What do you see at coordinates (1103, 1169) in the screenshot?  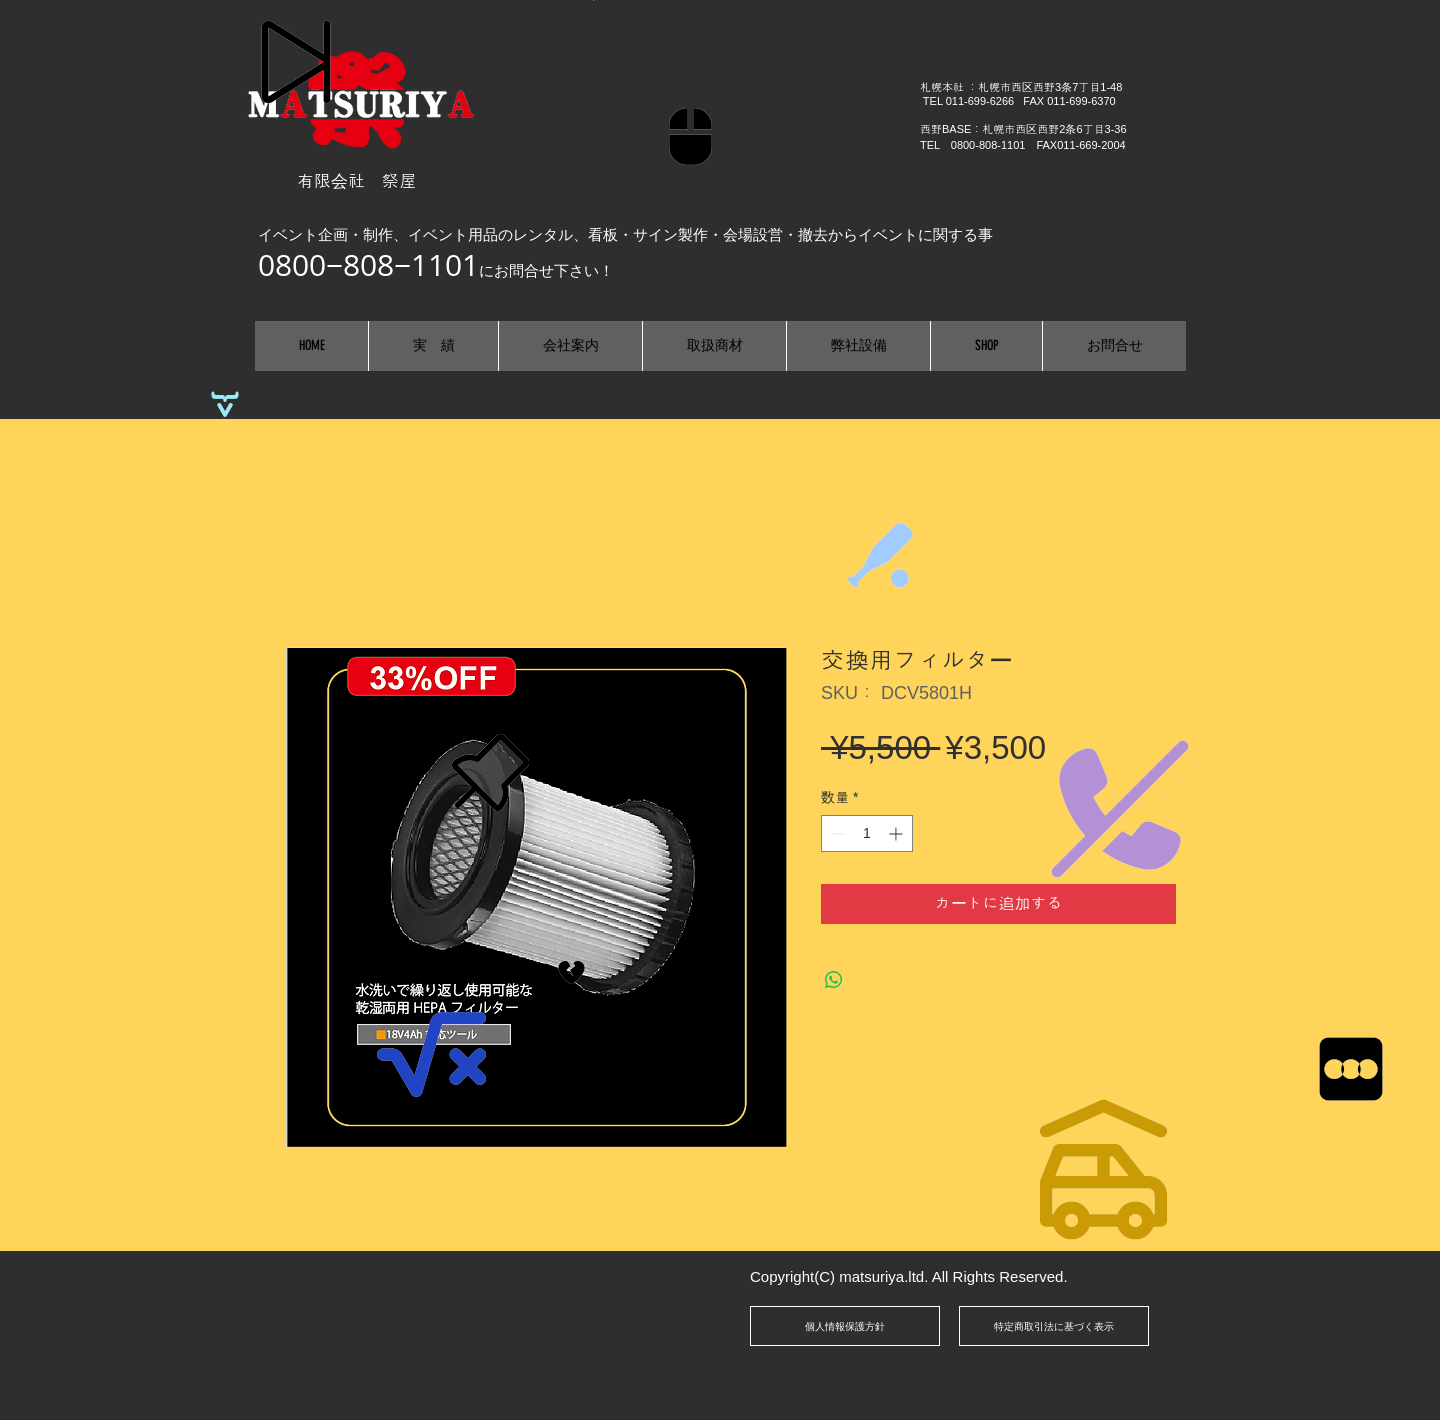 I see `access garage or parking location` at bounding box center [1103, 1169].